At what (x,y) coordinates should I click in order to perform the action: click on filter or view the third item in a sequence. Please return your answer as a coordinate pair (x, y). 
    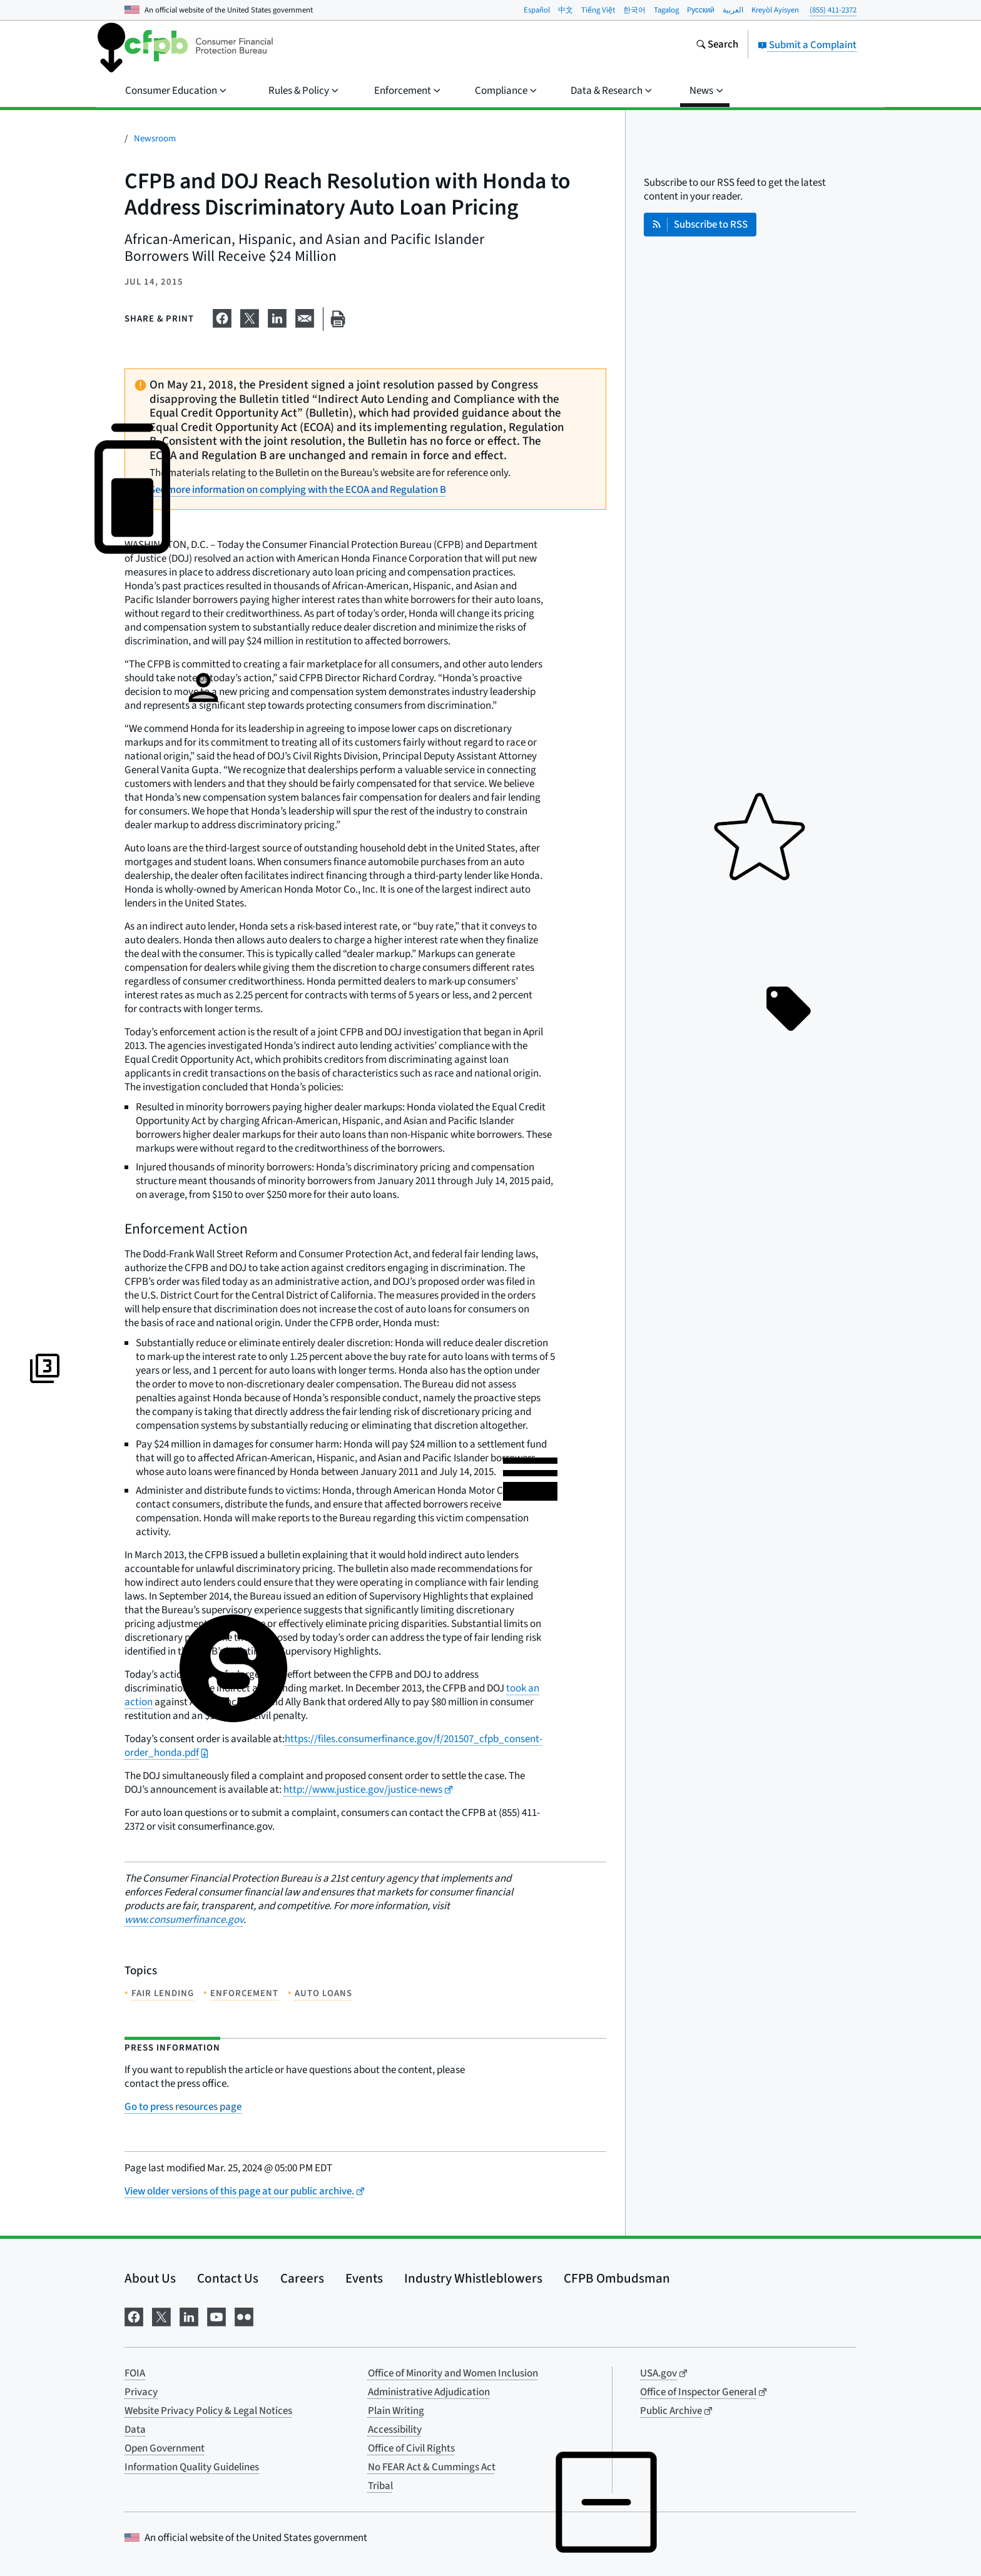
    Looking at the image, I should click on (44, 1368).